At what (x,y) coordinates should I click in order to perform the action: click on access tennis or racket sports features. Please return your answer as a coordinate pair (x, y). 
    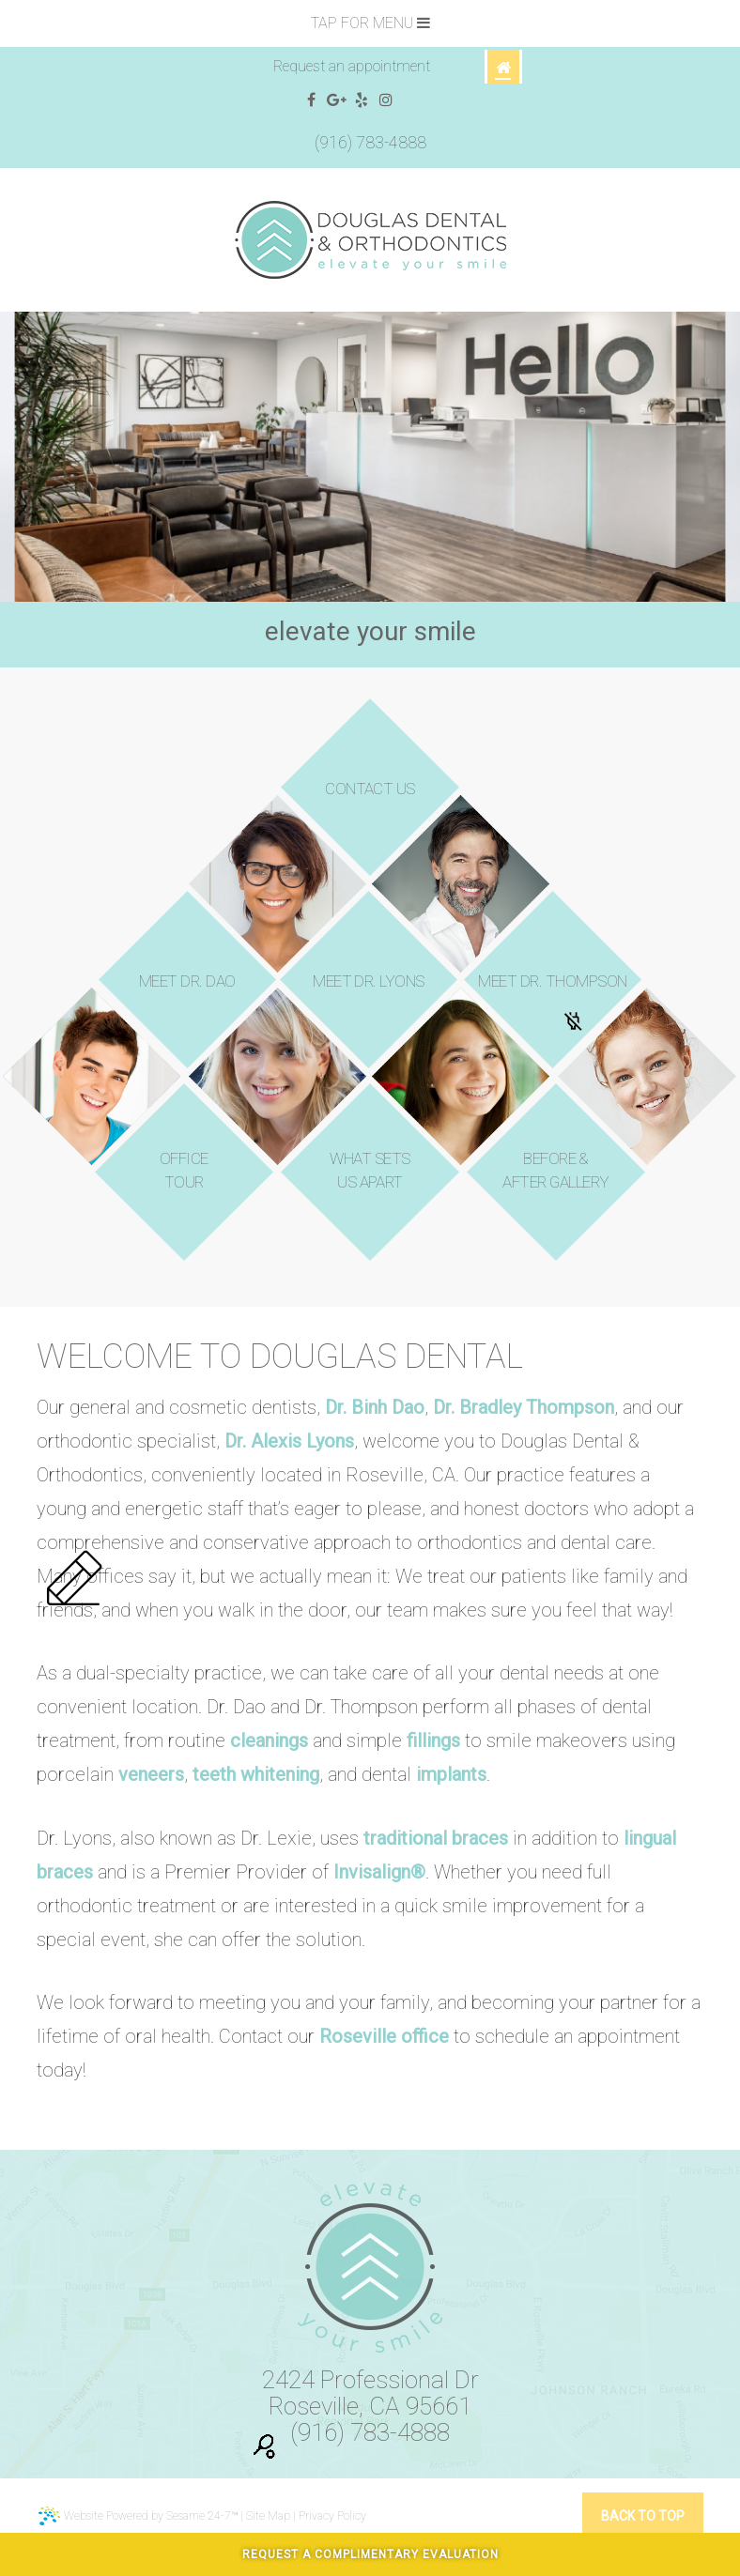
    Looking at the image, I should click on (264, 2446).